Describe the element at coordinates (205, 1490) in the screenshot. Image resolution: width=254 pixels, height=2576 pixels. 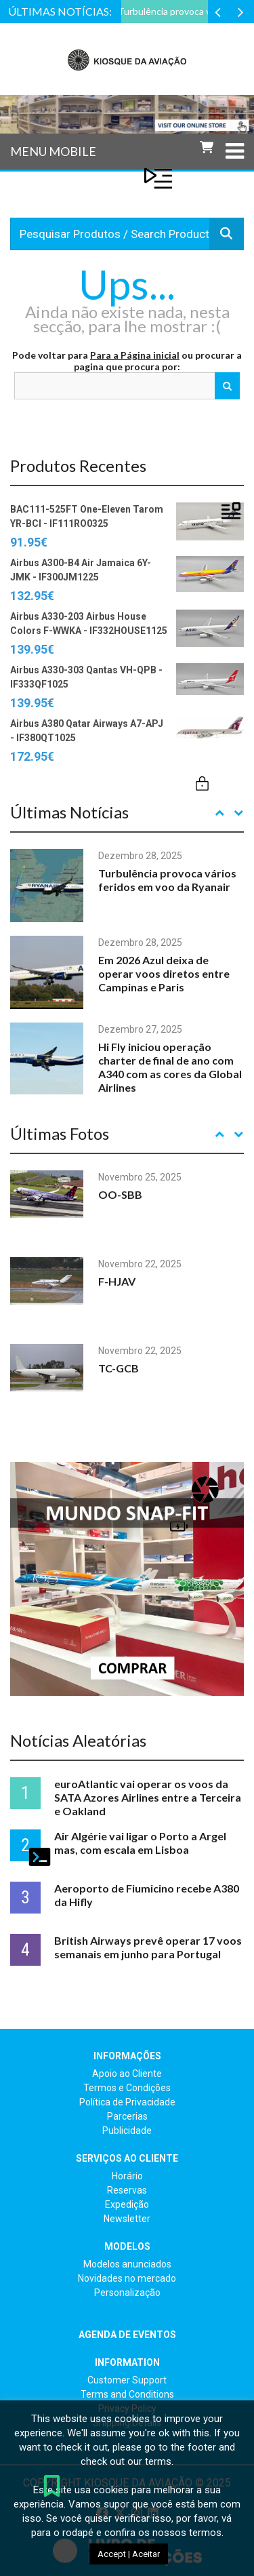
I see `open camera to take a photo` at that location.